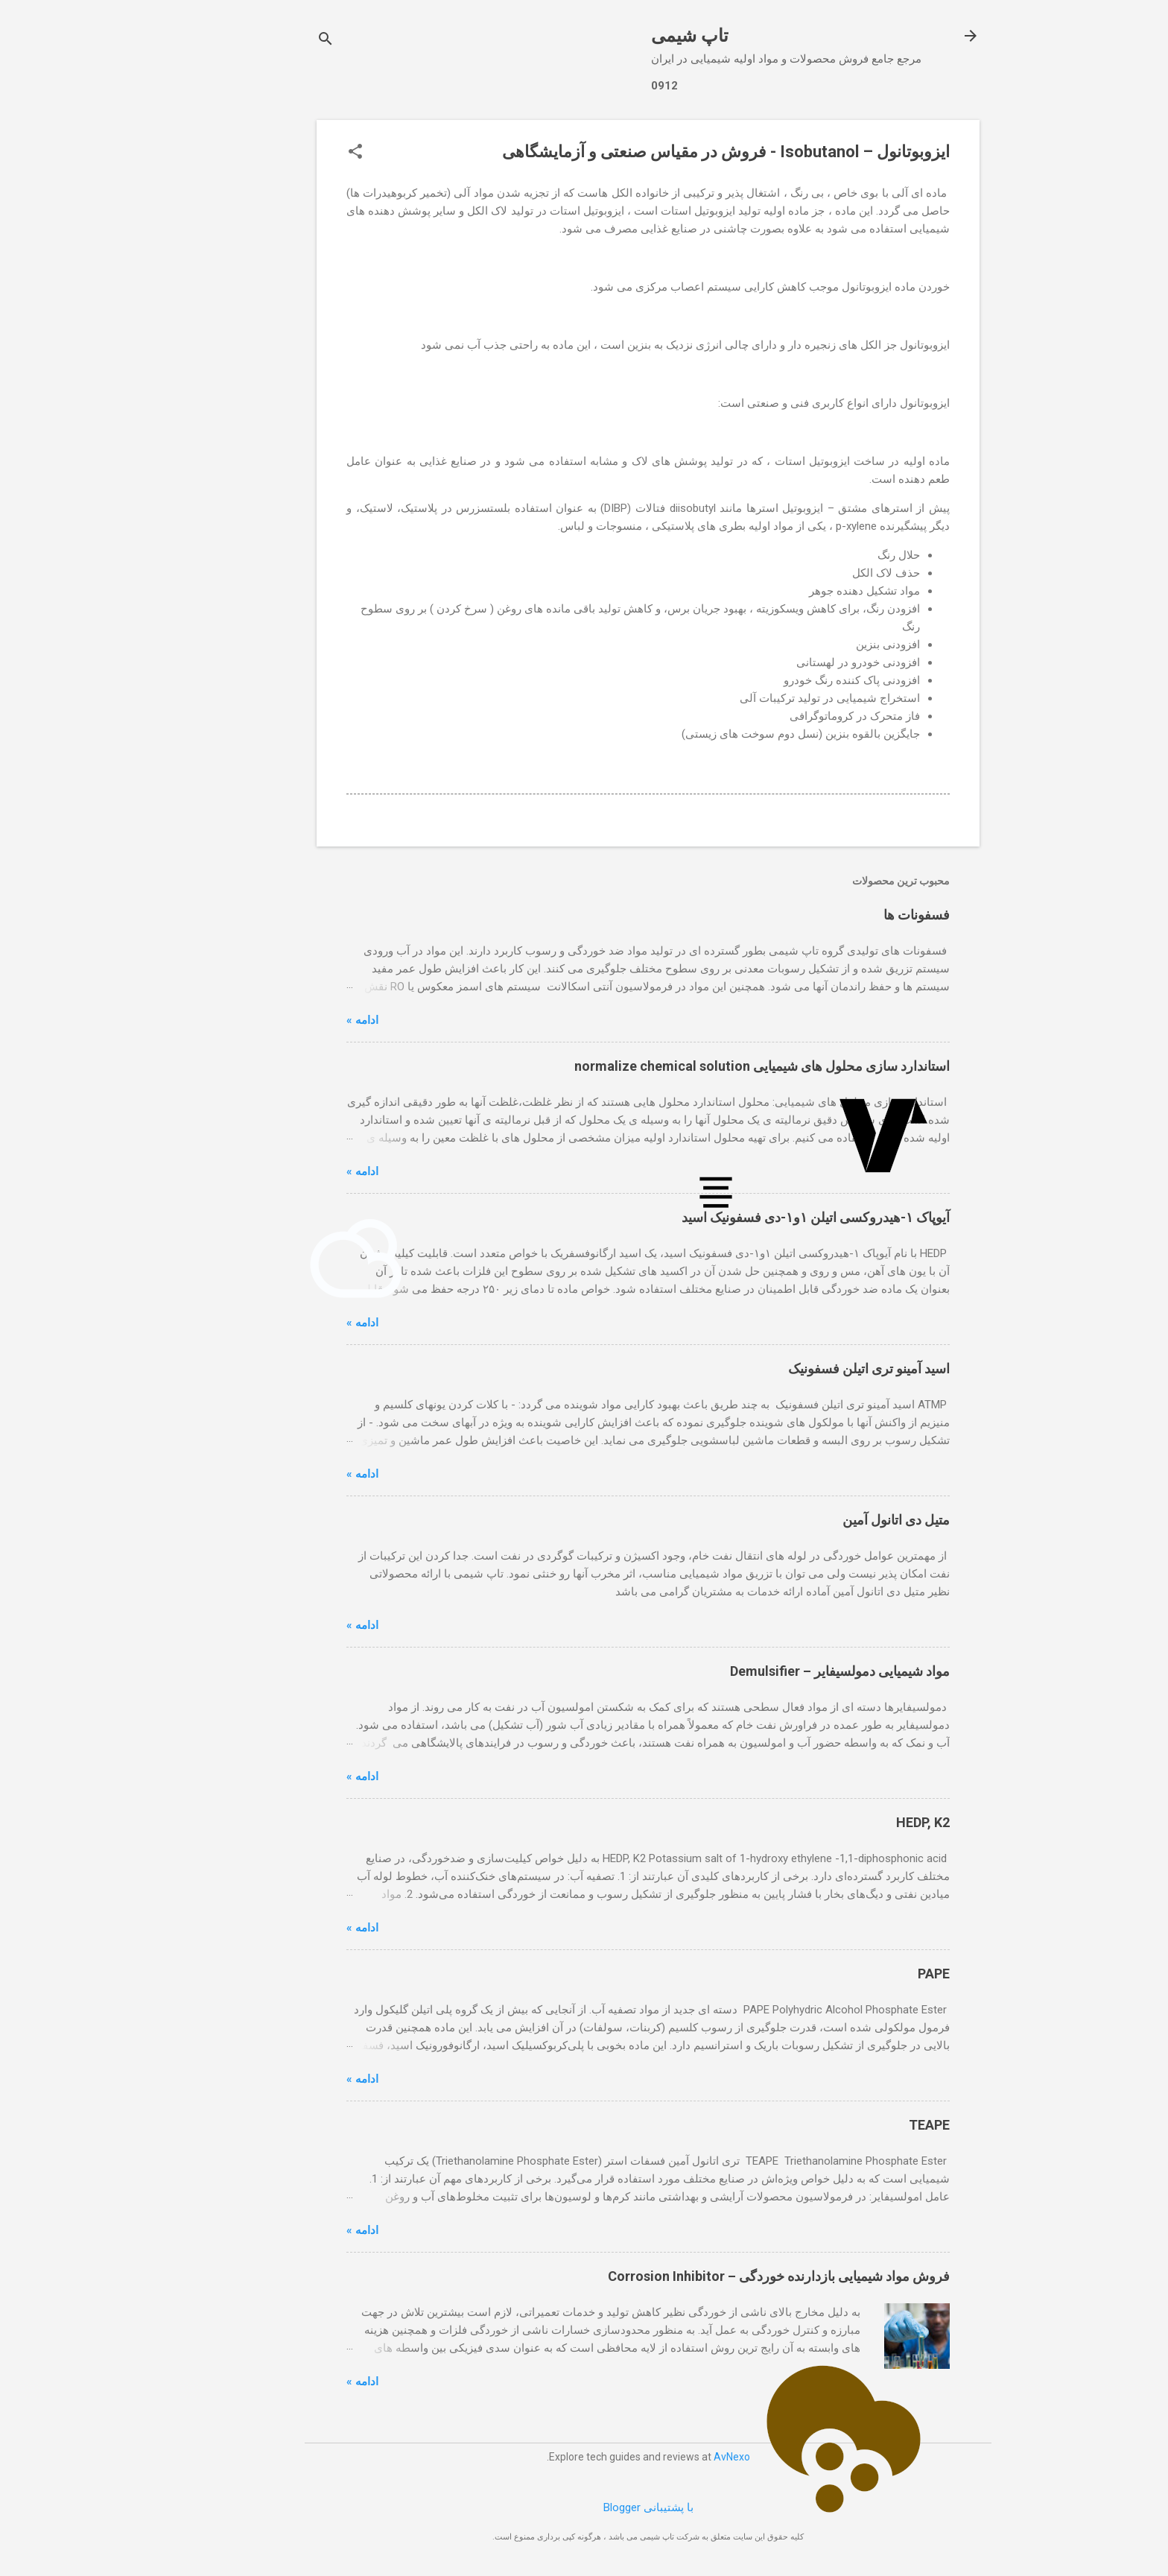  Describe the element at coordinates (843, 2435) in the screenshot. I see `indicates hail weather conditions` at that location.